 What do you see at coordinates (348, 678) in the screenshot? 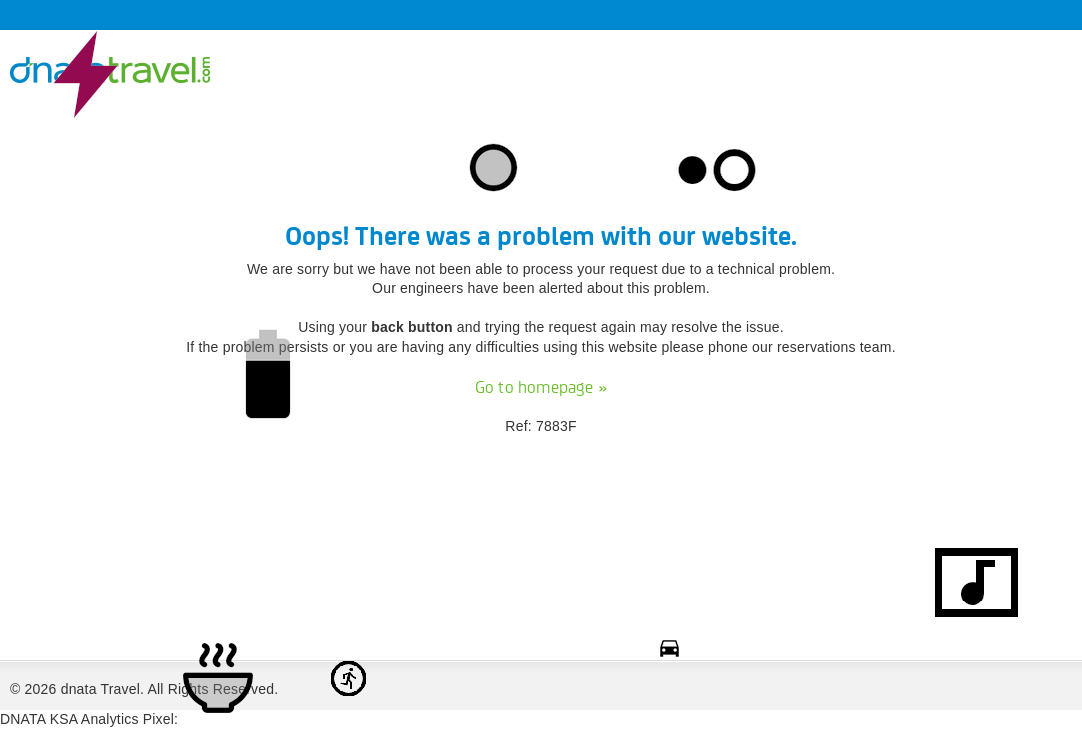
I see `start a run or jogging activity` at bounding box center [348, 678].